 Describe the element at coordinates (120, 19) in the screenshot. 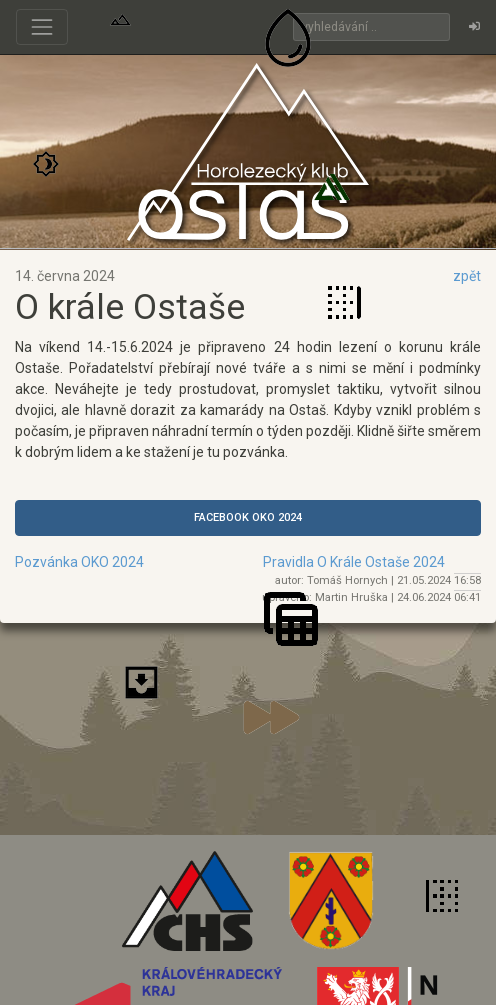

I see `view landscape orientation photos` at that location.